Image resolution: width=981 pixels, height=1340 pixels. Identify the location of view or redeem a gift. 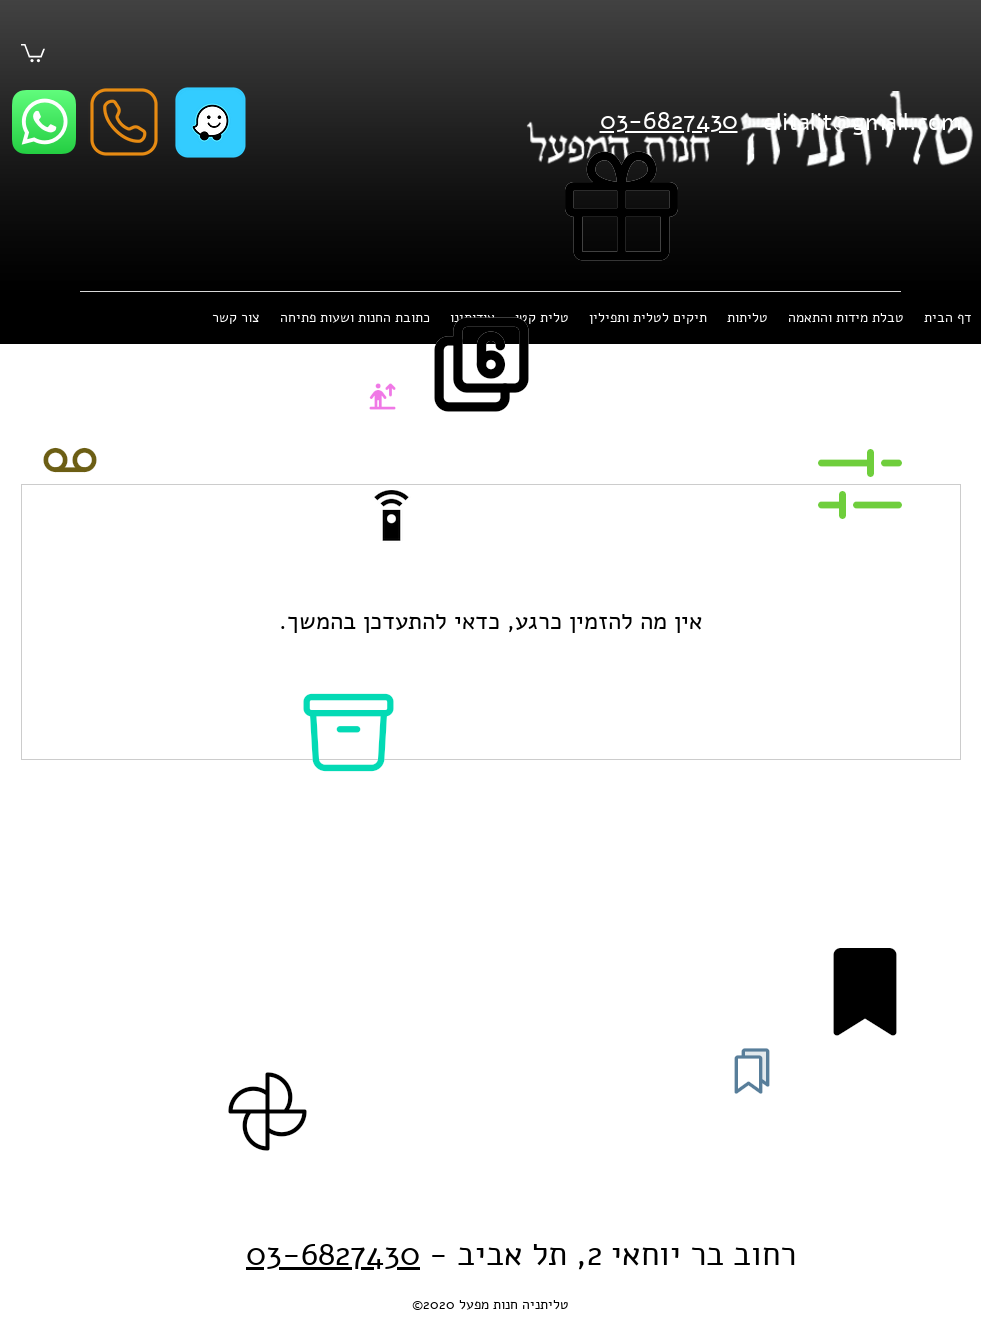
(621, 212).